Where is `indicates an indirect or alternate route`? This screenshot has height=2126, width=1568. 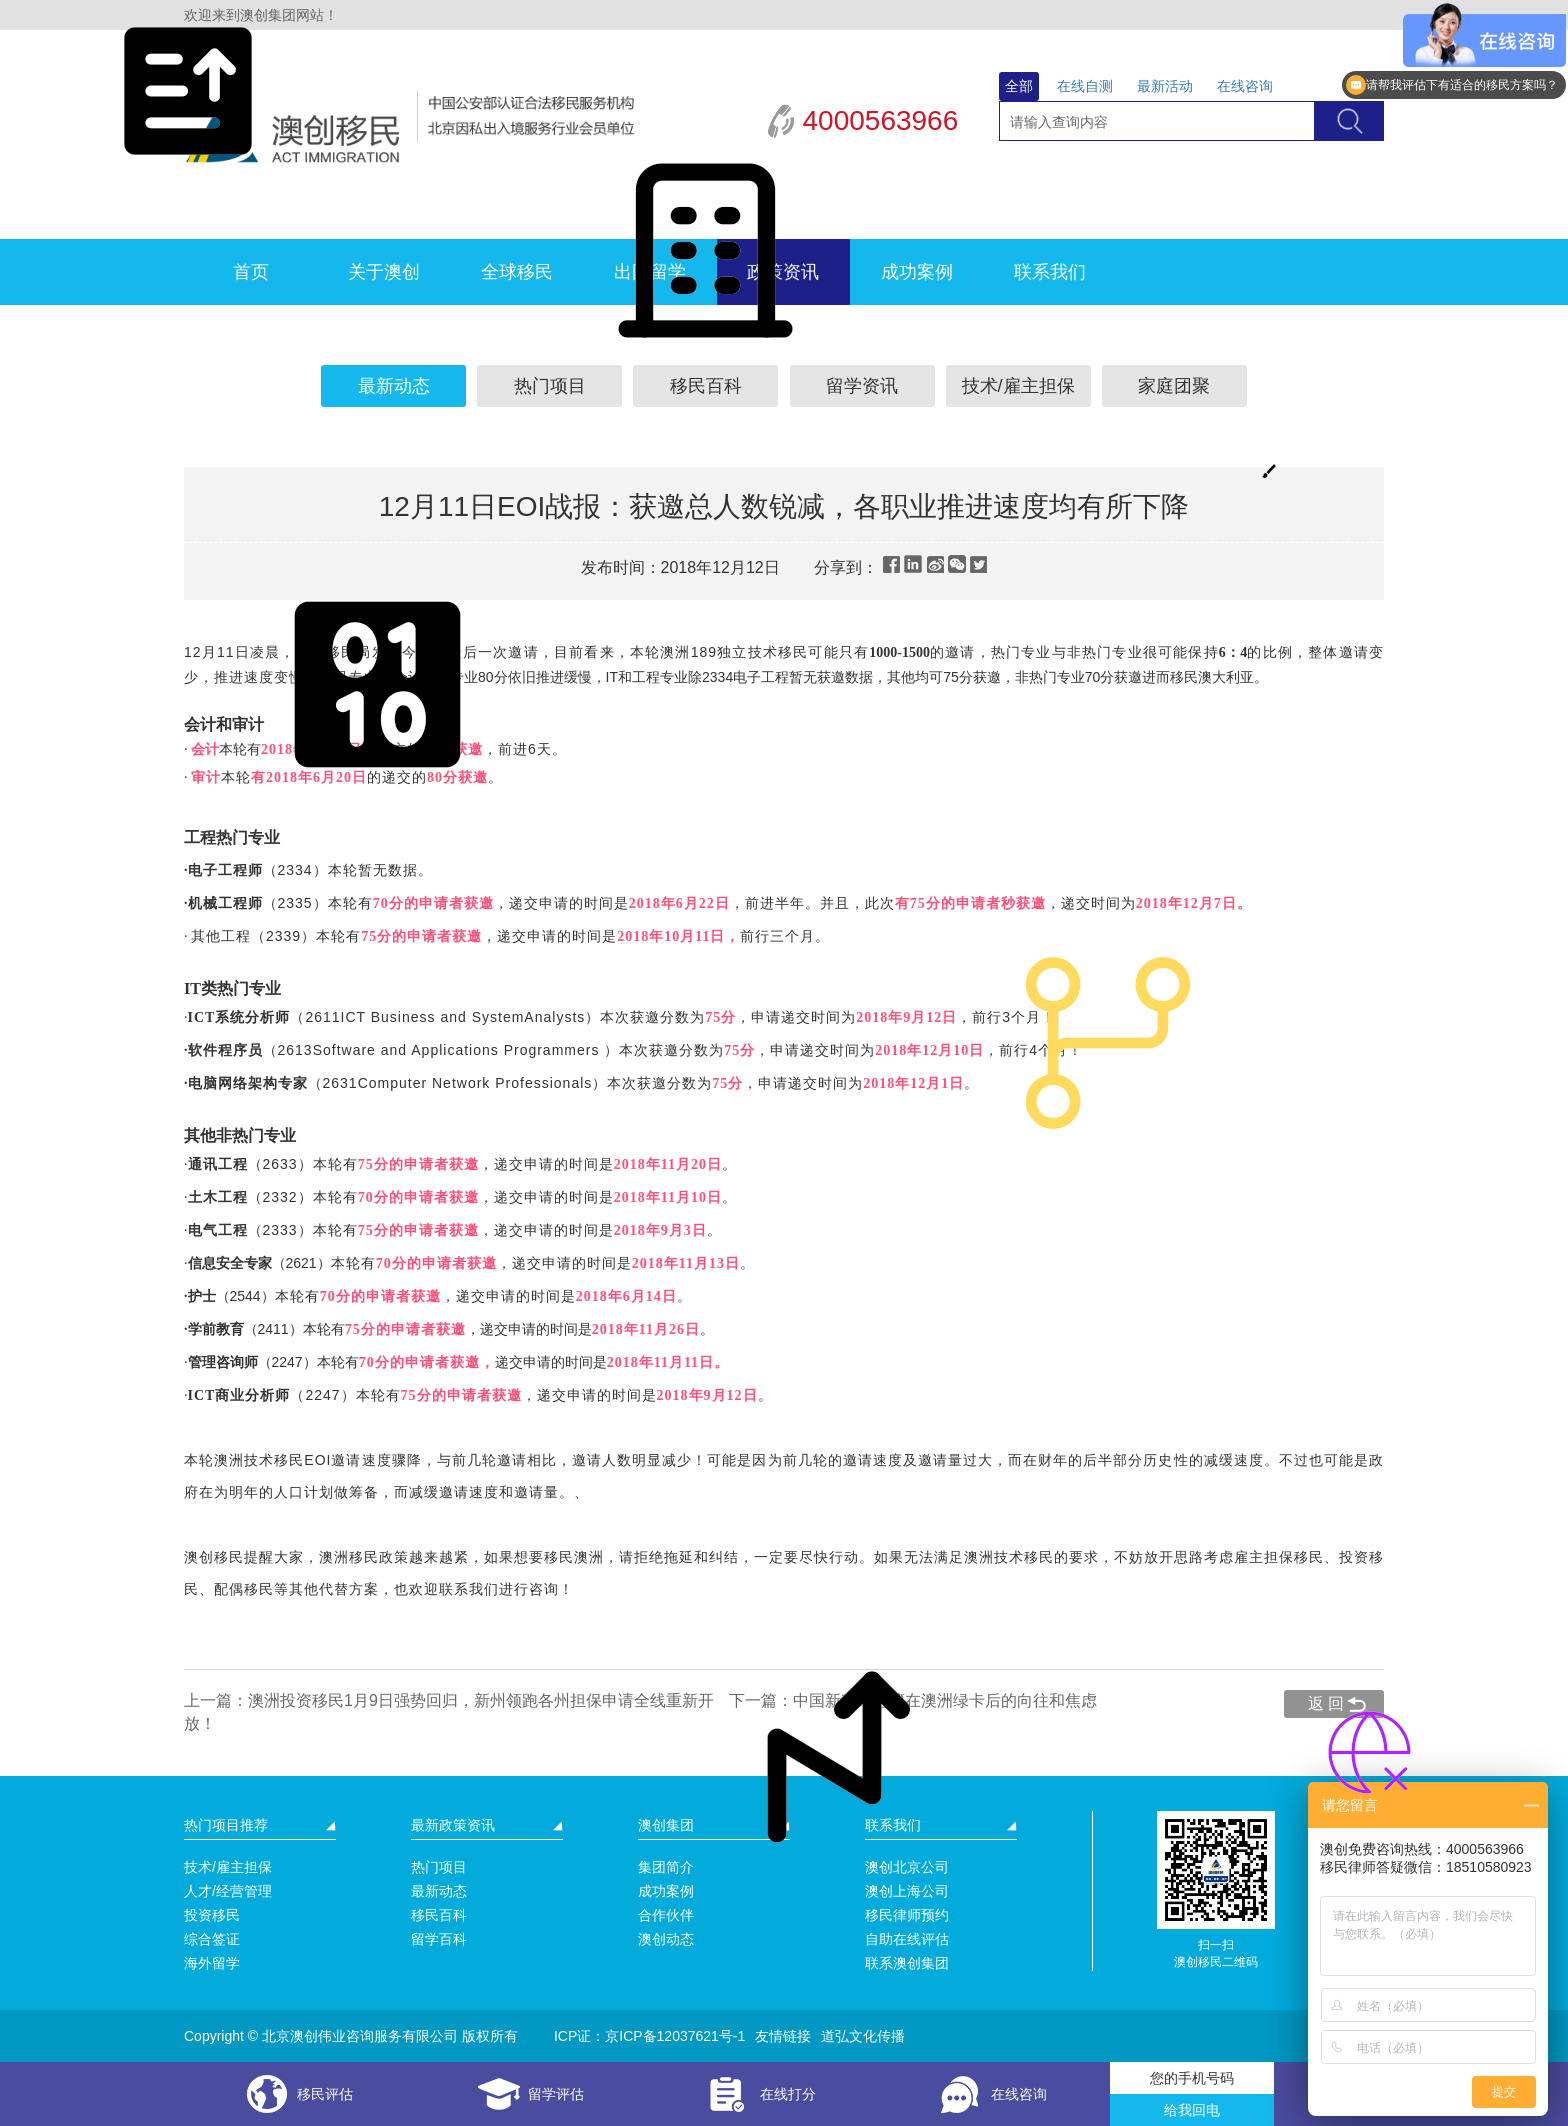 indicates an indirect or alternate route is located at coordinates (834, 1757).